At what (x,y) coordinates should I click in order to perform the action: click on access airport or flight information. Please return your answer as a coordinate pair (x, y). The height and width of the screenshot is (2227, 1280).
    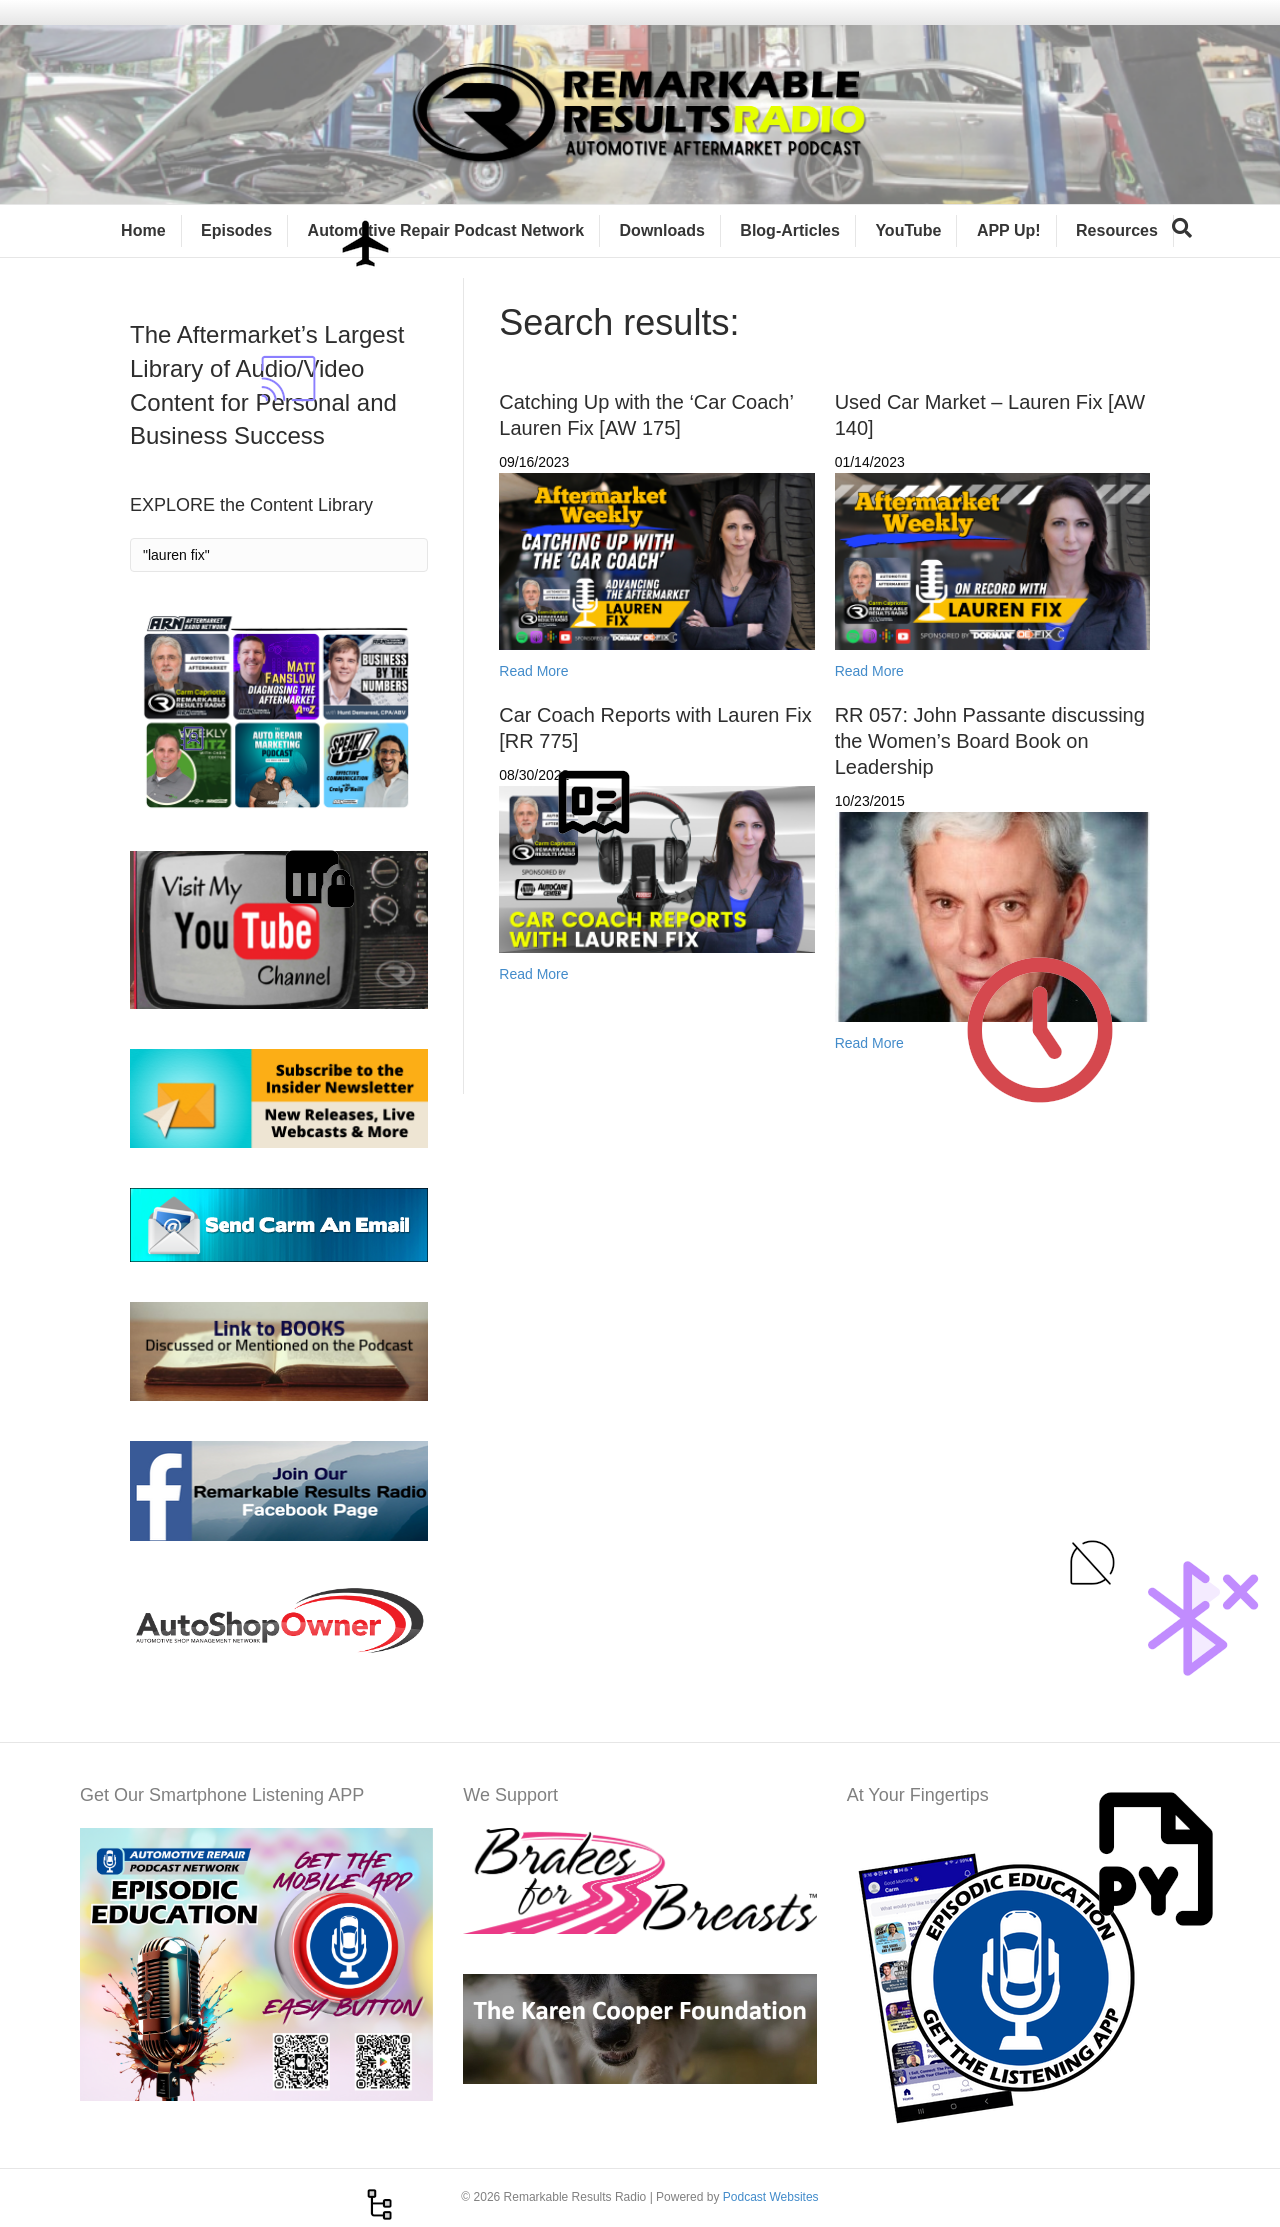
    Looking at the image, I should click on (365, 243).